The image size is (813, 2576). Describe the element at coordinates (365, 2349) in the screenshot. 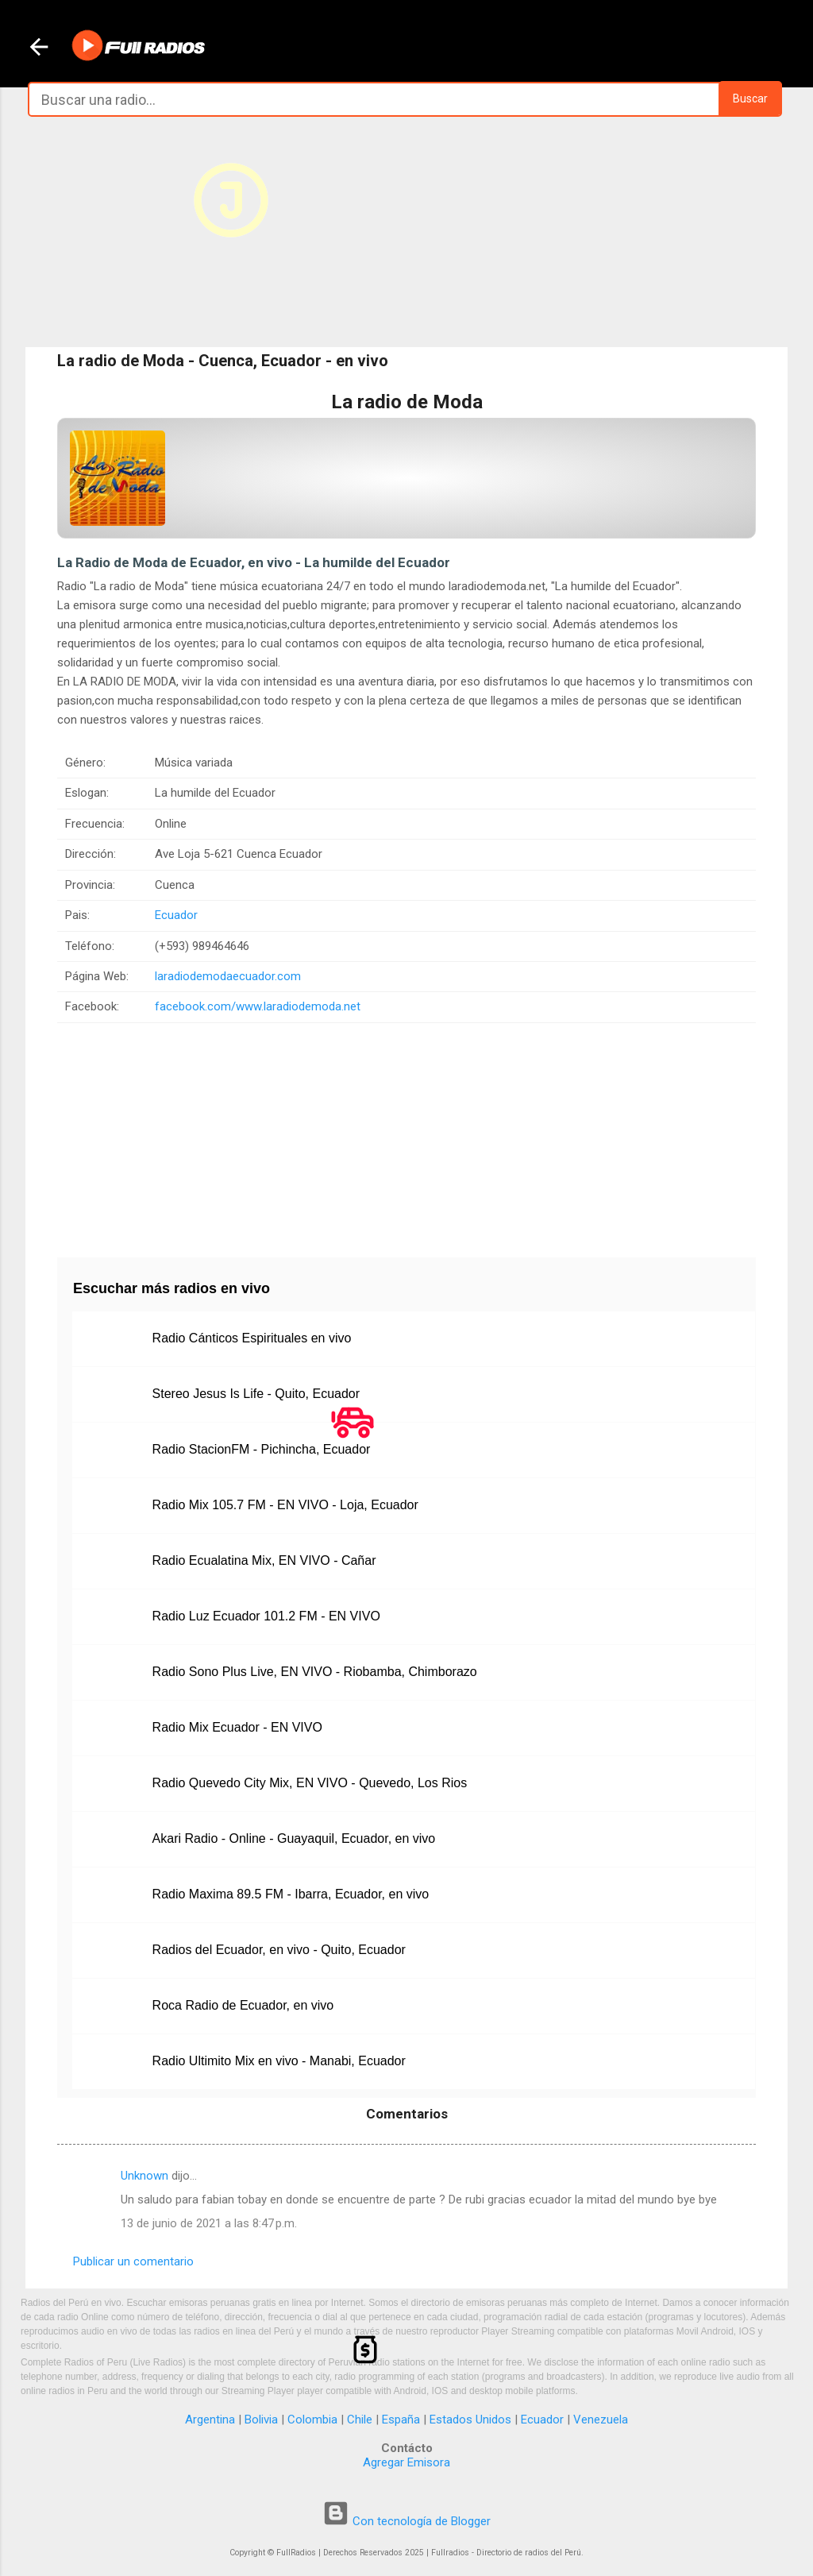

I see `leave a tip or donation` at that location.